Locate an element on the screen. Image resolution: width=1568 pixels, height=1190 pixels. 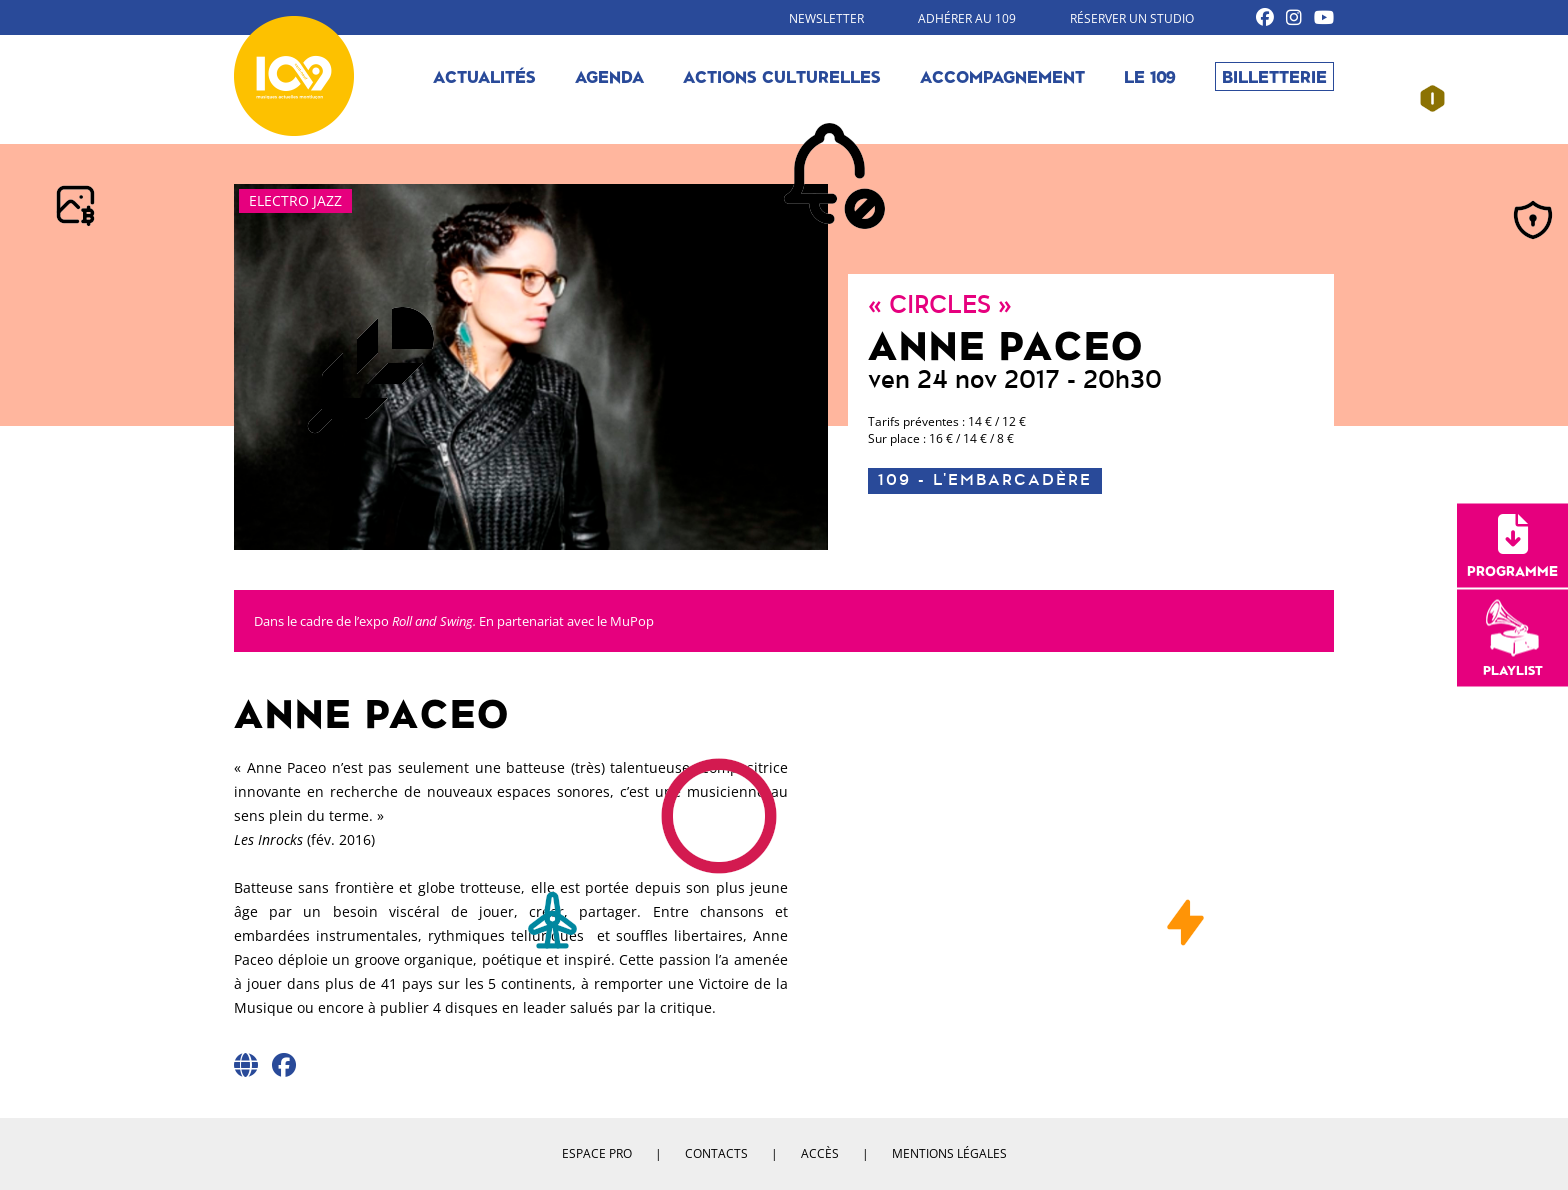
access security or privacy settings is located at coordinates (1533, 220).